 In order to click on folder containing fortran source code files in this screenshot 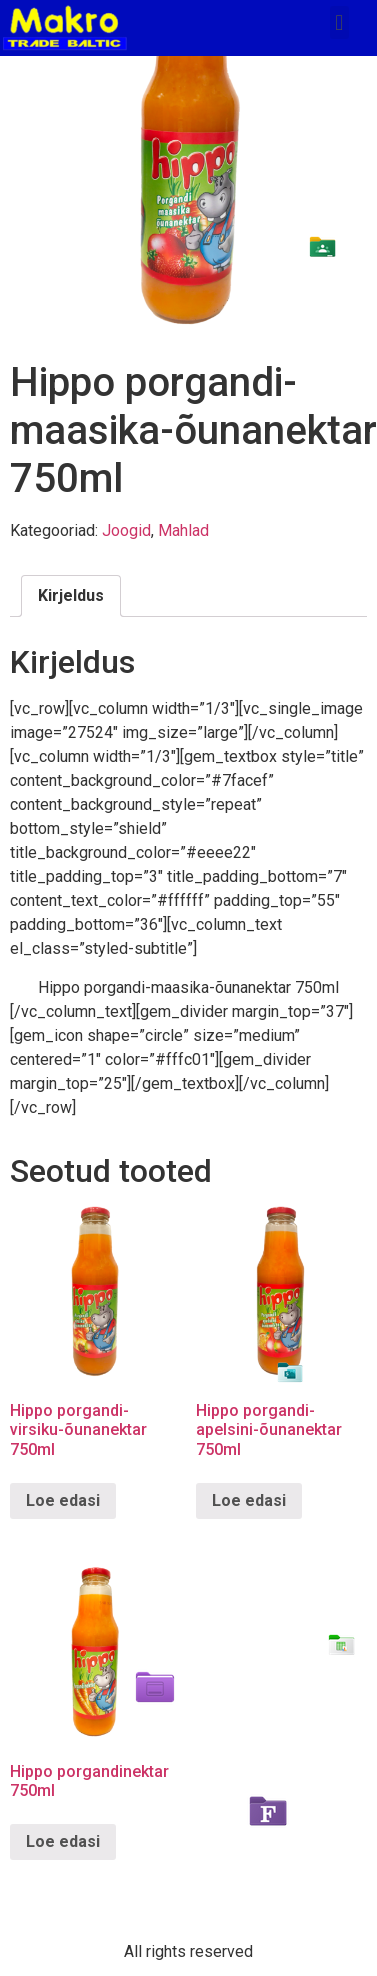, I will do `click(268, 1812)`.